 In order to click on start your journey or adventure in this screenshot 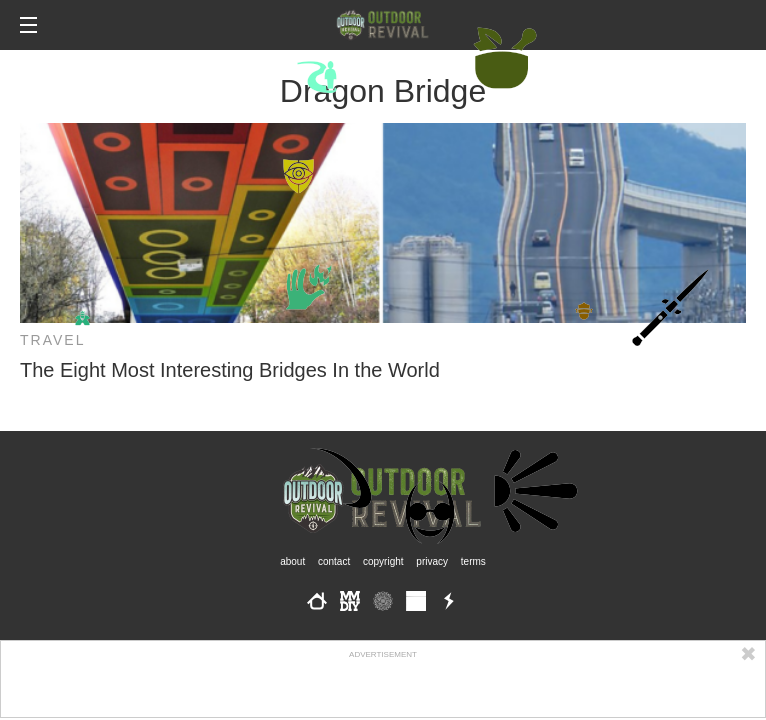, I will do `click(317, 75)`.